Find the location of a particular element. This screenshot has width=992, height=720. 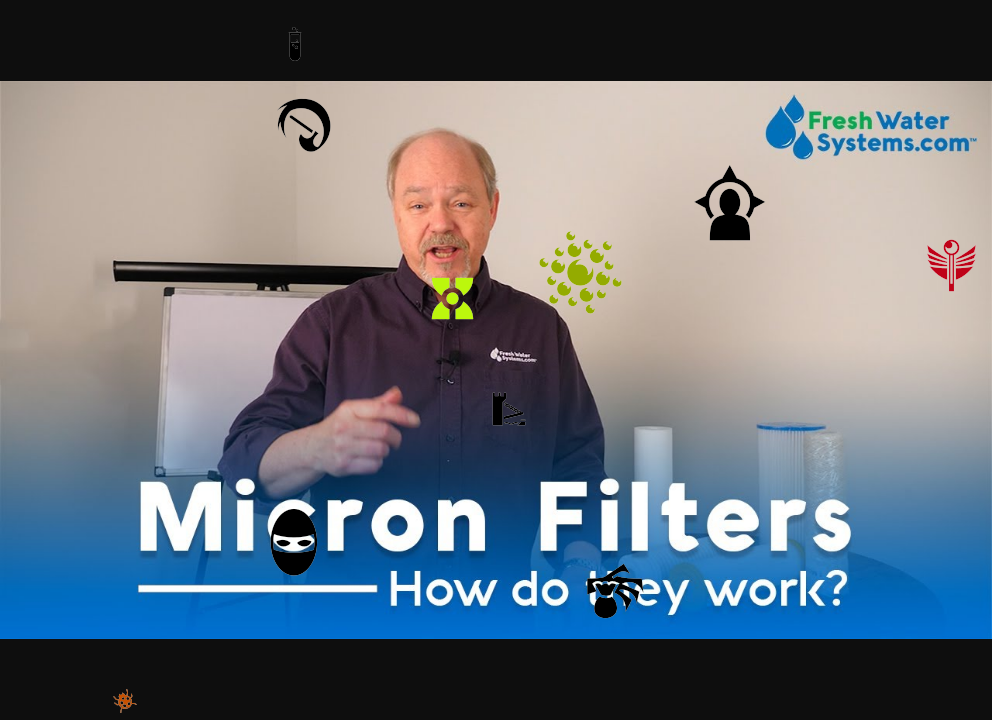

toggle stealth or incognito mode is located at coordinates (294, 542).